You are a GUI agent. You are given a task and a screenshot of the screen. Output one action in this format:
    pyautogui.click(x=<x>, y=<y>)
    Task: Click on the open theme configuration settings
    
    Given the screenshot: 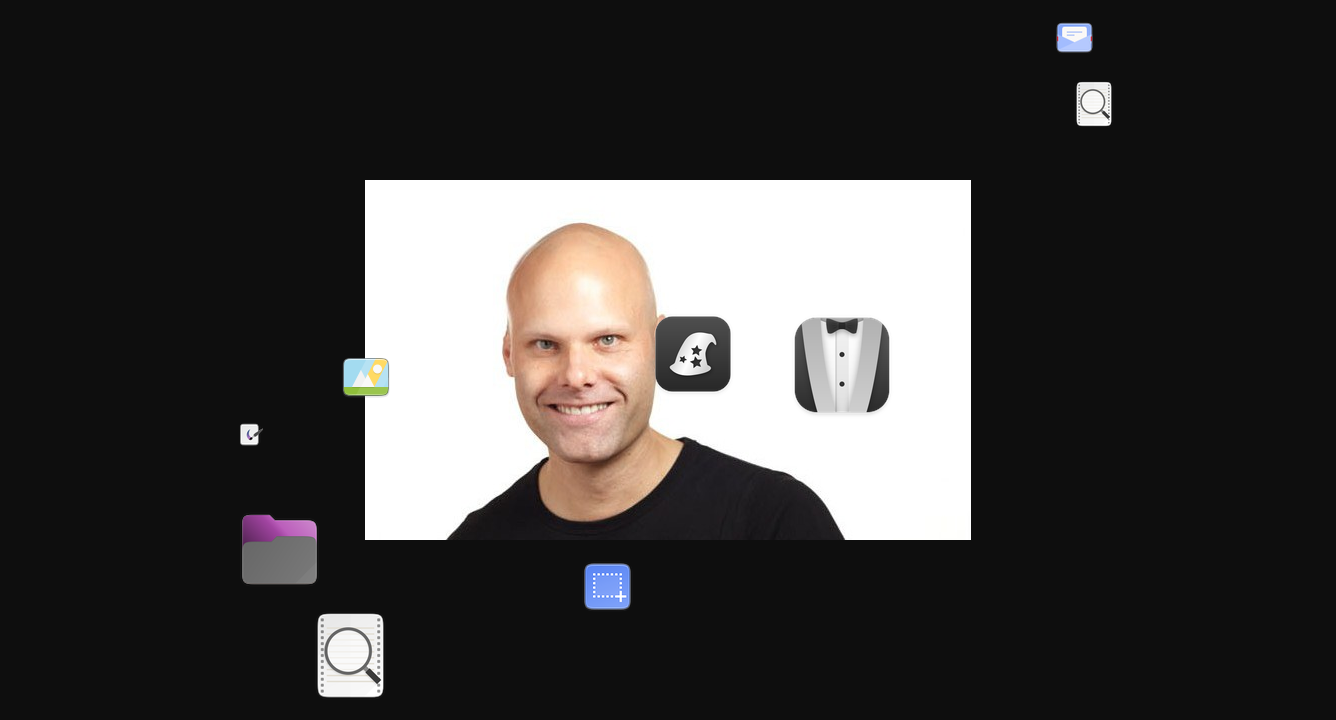 What is the action you would take?
    pyautogui.click(x=842, y=365)
    